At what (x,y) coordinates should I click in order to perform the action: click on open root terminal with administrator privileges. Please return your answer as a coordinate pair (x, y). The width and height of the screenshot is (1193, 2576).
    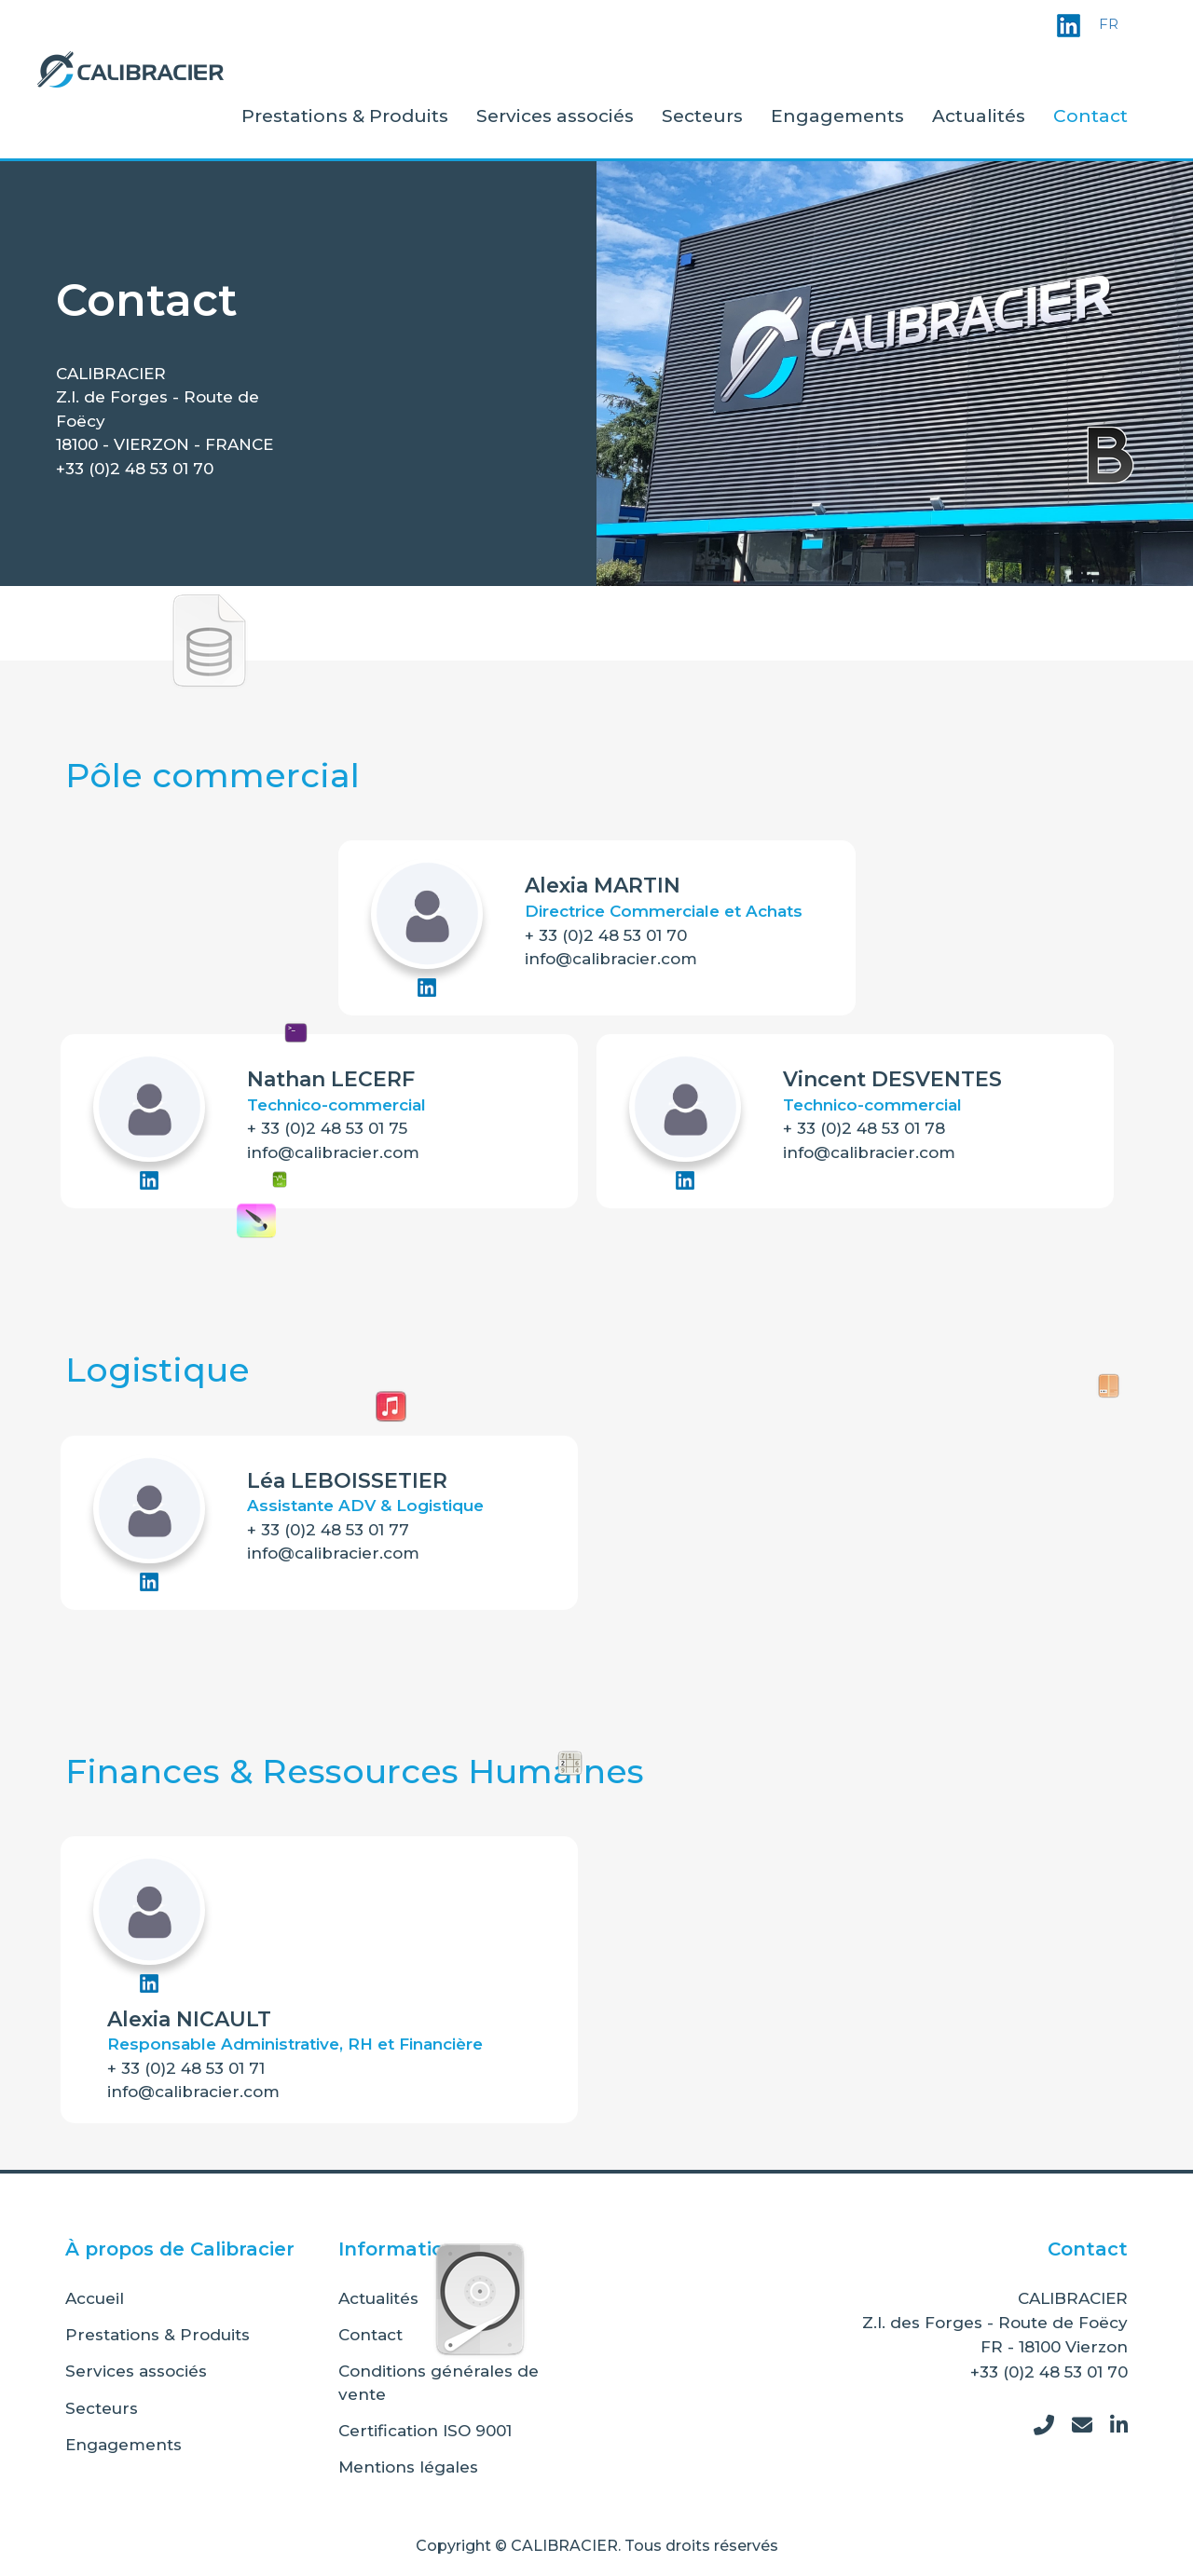
    Looking at the image, I should click on (295, 1032).